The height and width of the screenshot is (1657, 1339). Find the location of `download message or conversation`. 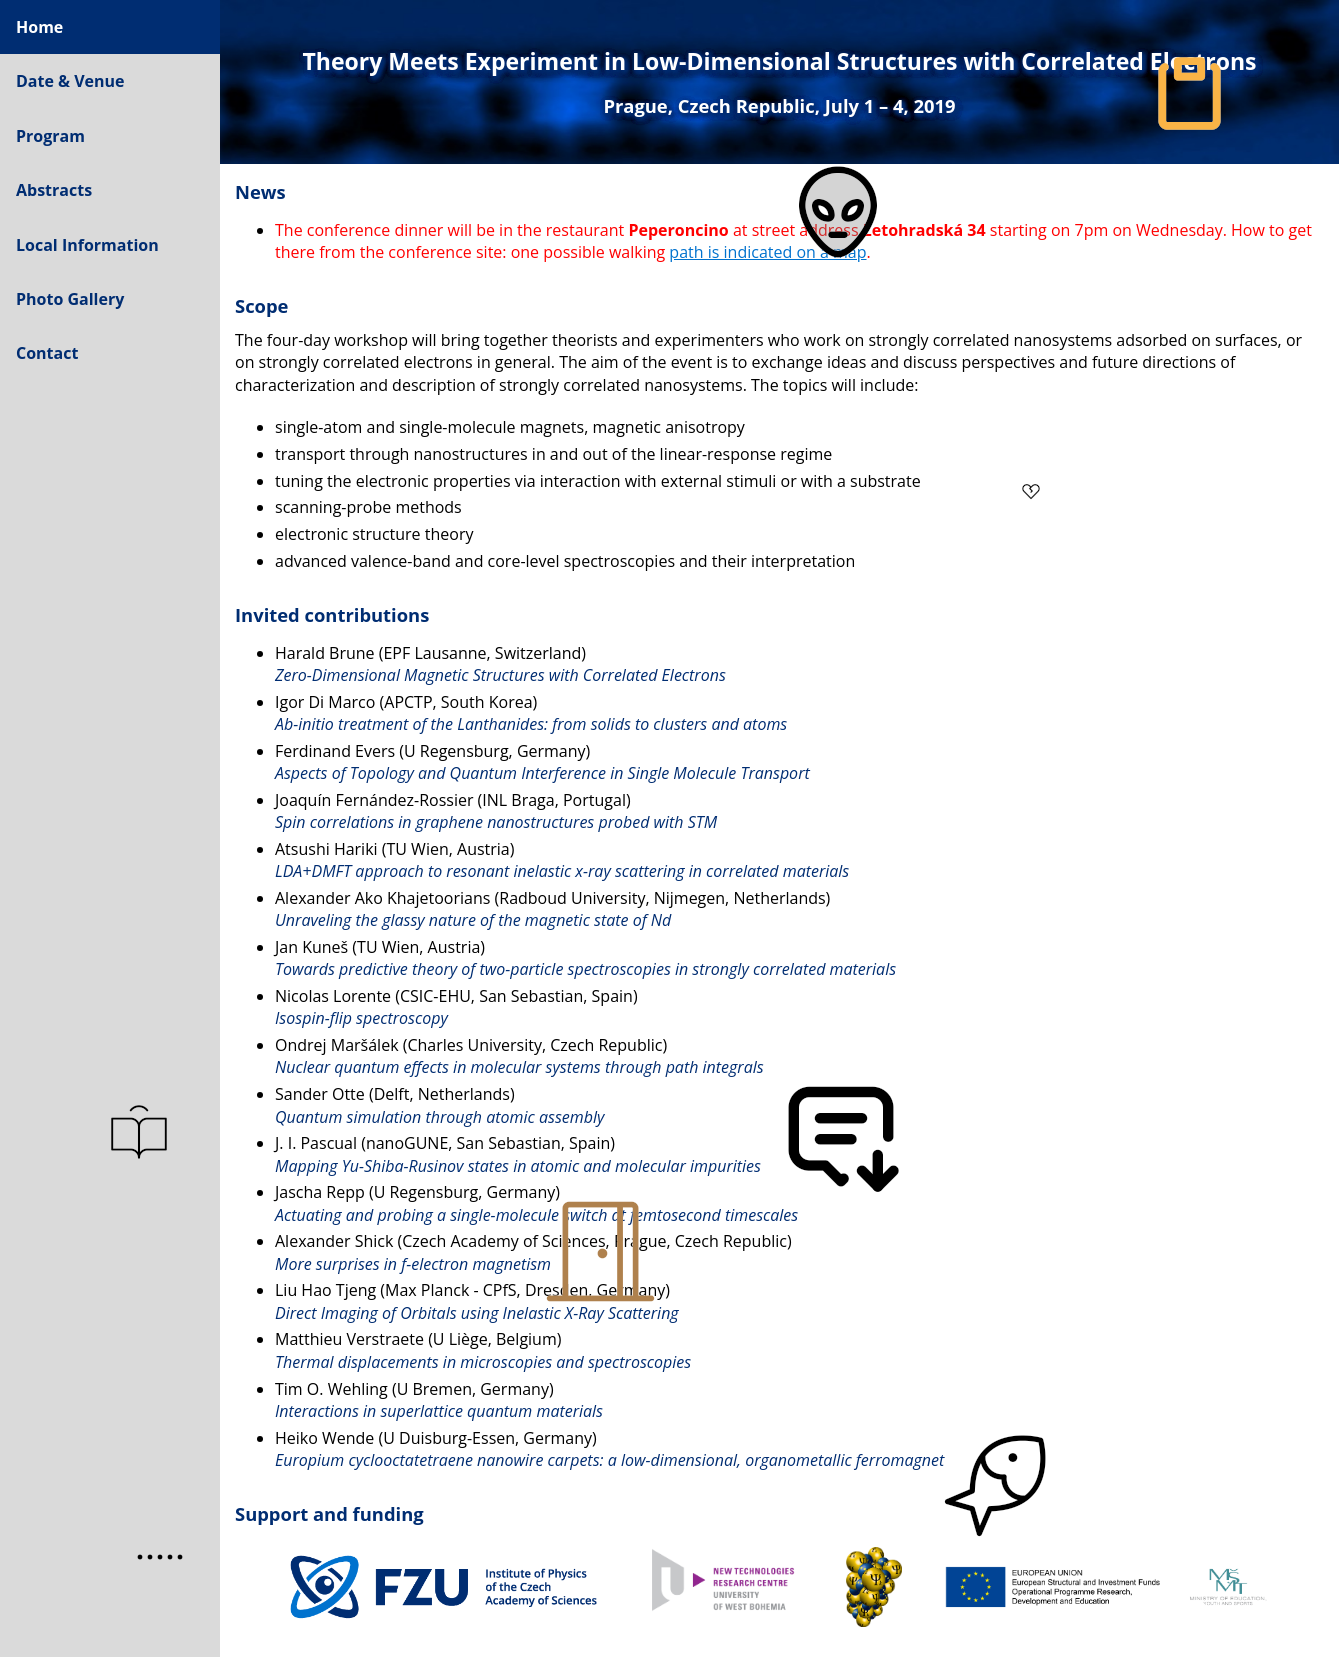

download message or conversation is located at coordinates (841, 1134).